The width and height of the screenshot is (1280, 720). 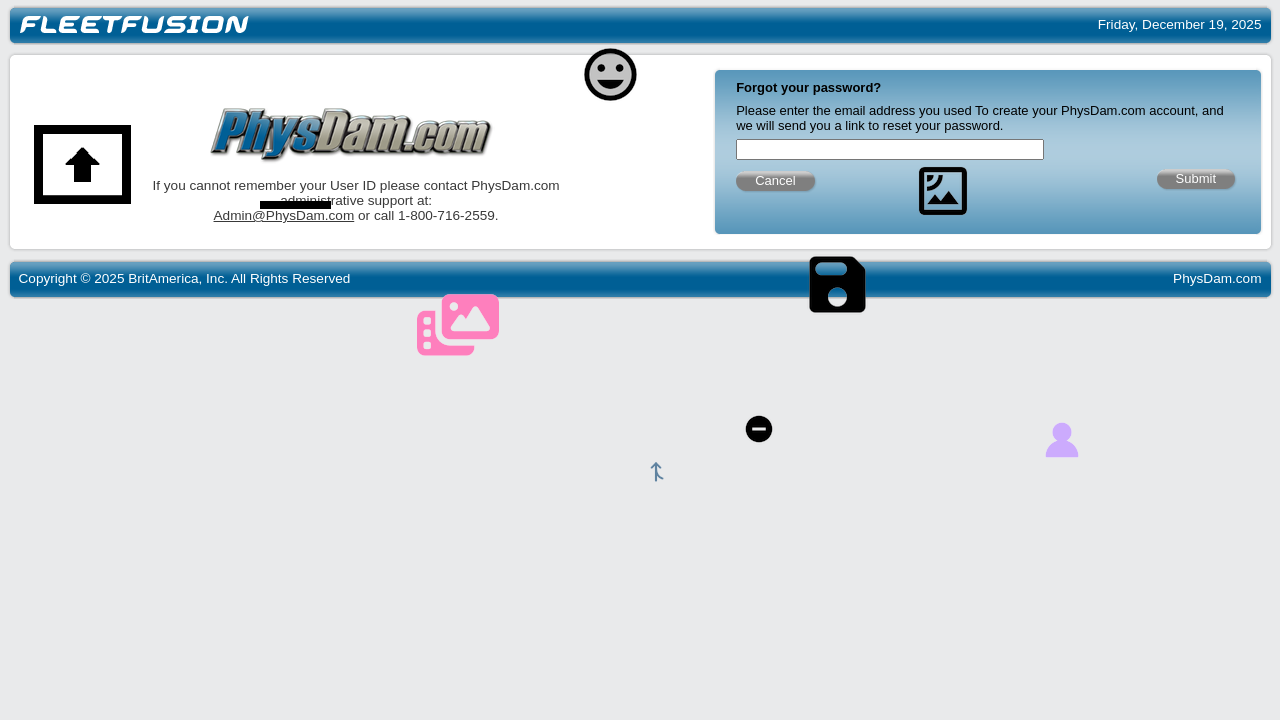 I want to click on save current file or document, so click(x=837, y=284).